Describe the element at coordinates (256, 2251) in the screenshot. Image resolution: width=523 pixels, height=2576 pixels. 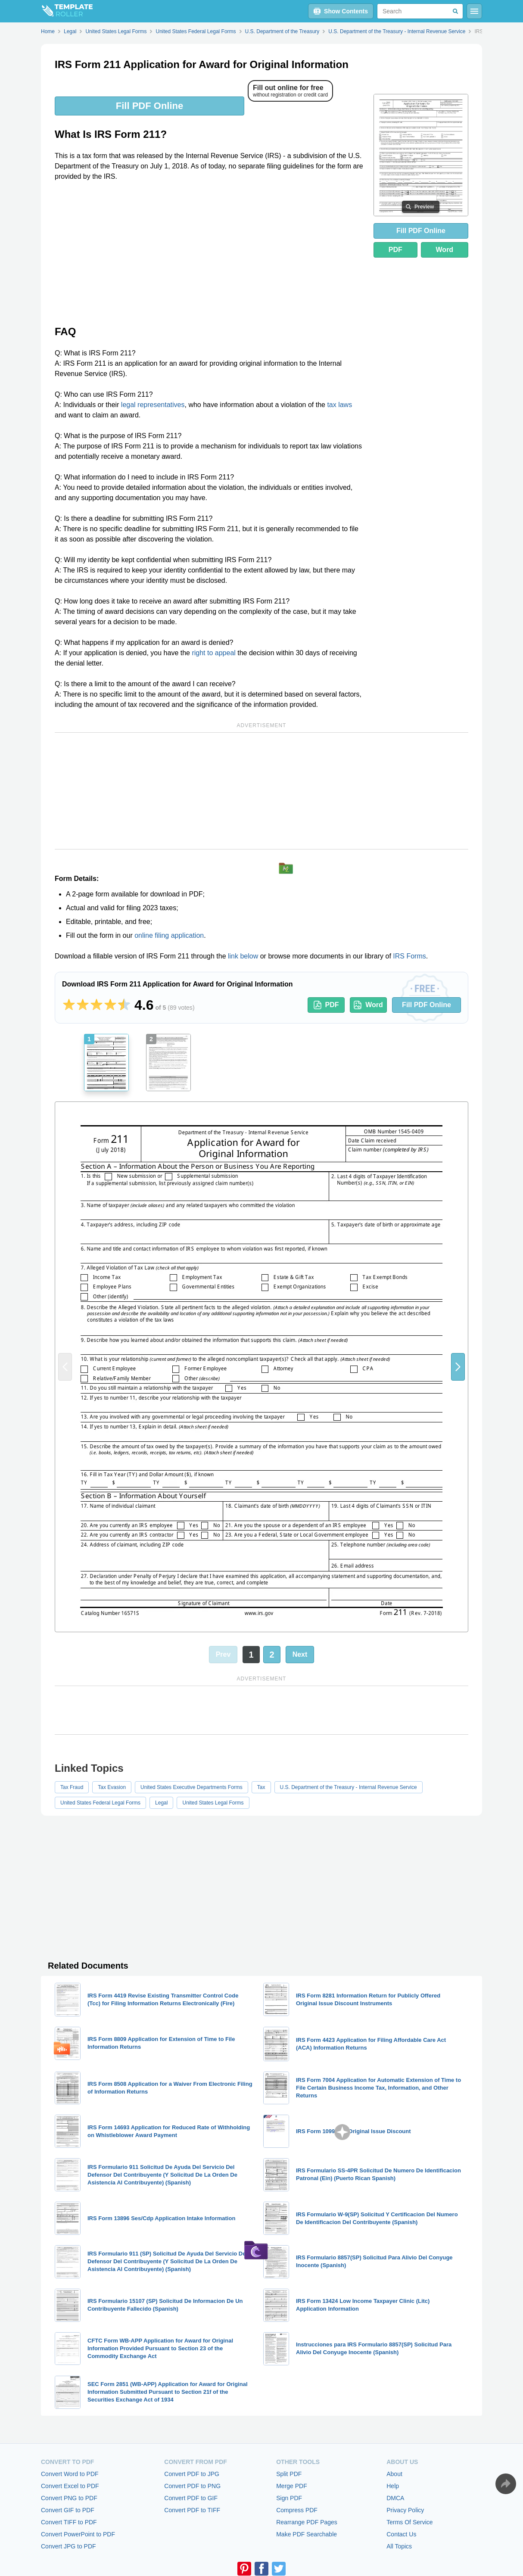
I see `open folder containing bittorrent downloads` at that location.